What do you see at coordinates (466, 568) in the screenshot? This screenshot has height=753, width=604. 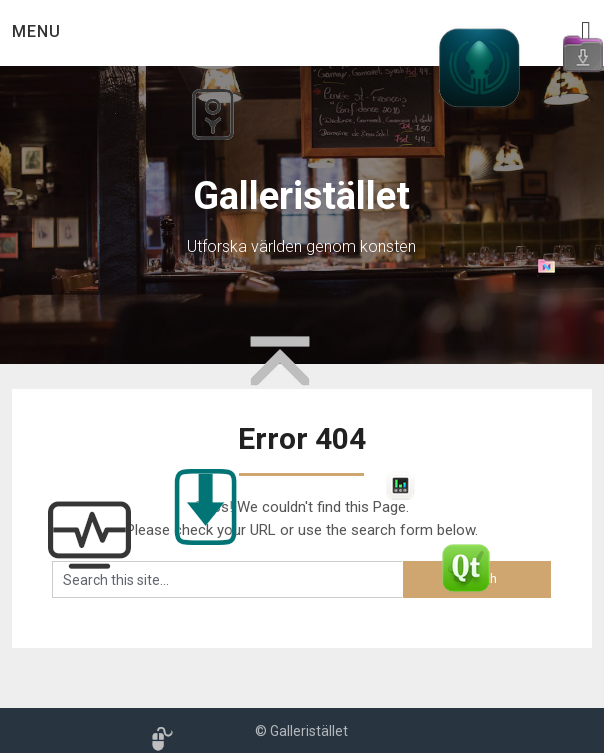 I see `open Qt Designer application` at bounding box center [466, 568].